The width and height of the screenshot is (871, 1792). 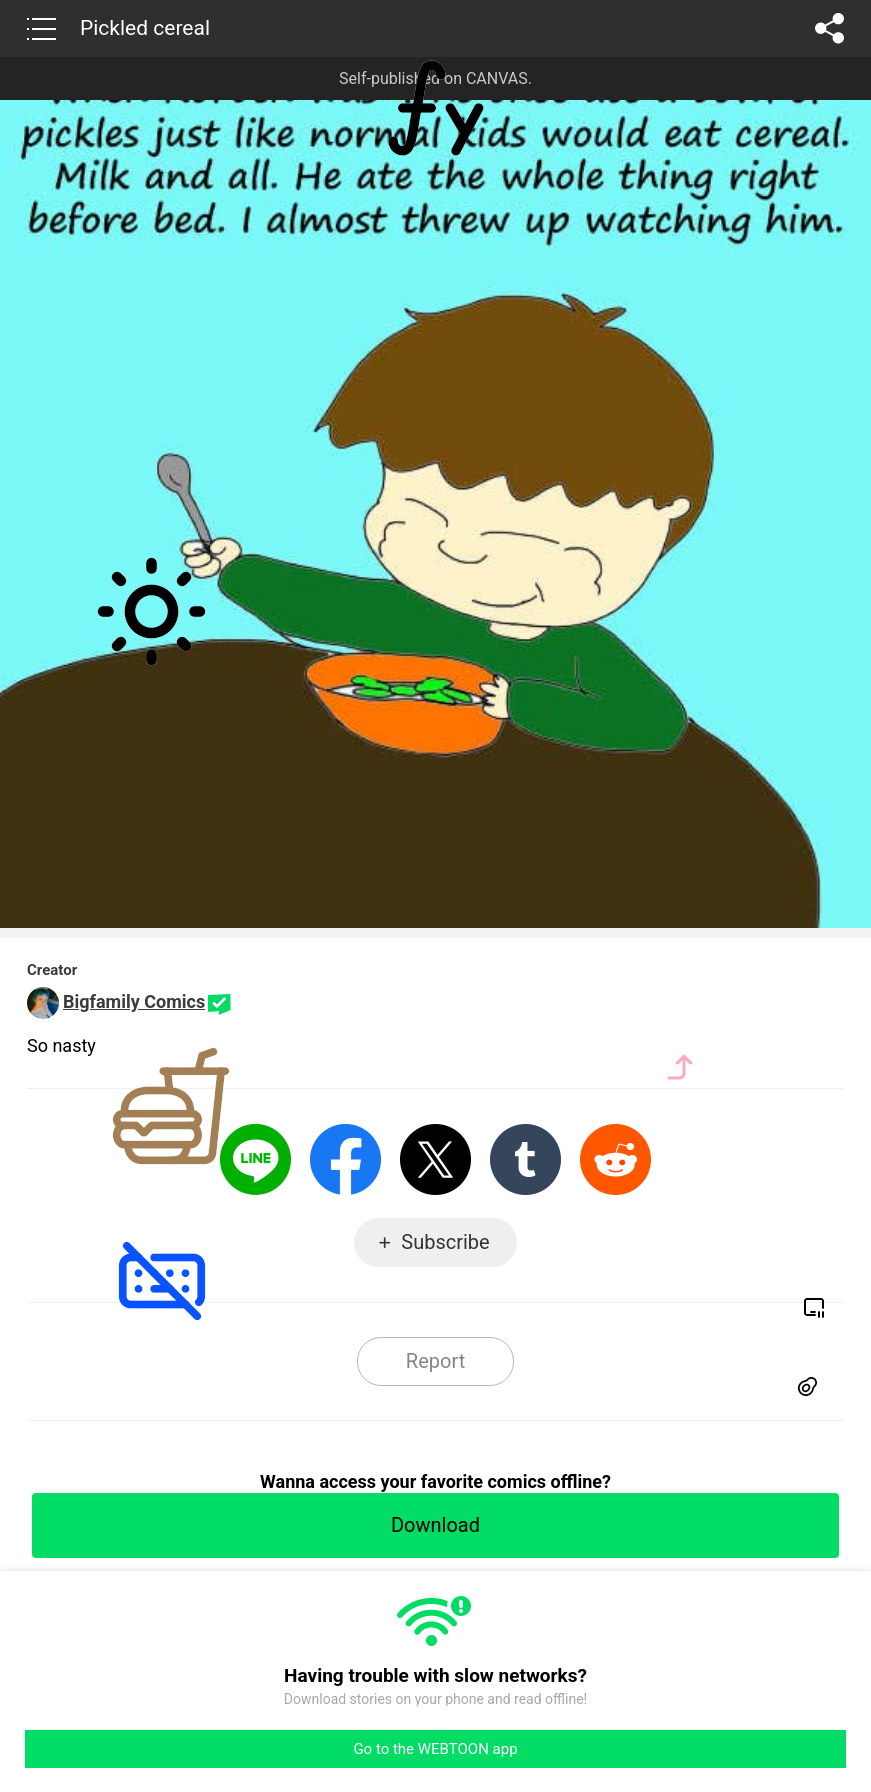 What do you see at coordinates (436, 108) in the screenshot?
I see `insert mathematical function notation` at bounding box center [436, 108].